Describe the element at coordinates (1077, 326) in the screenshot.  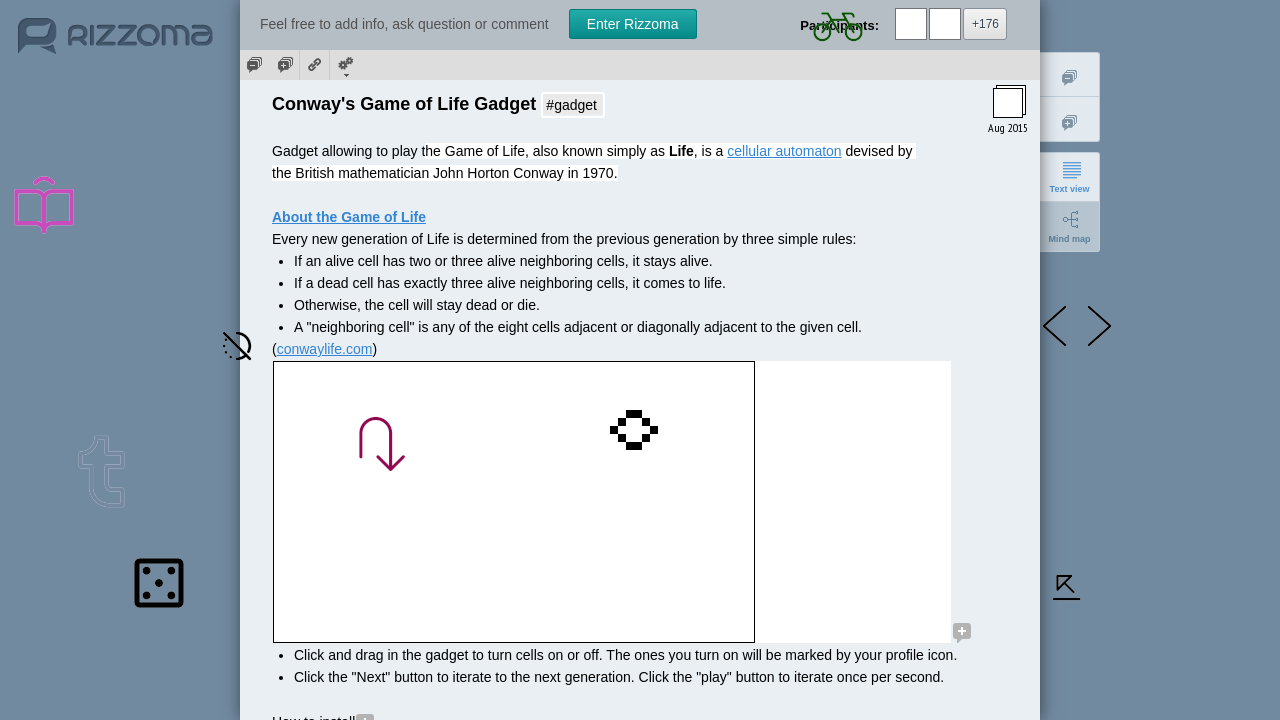
I see `view or edit source code` at that location.